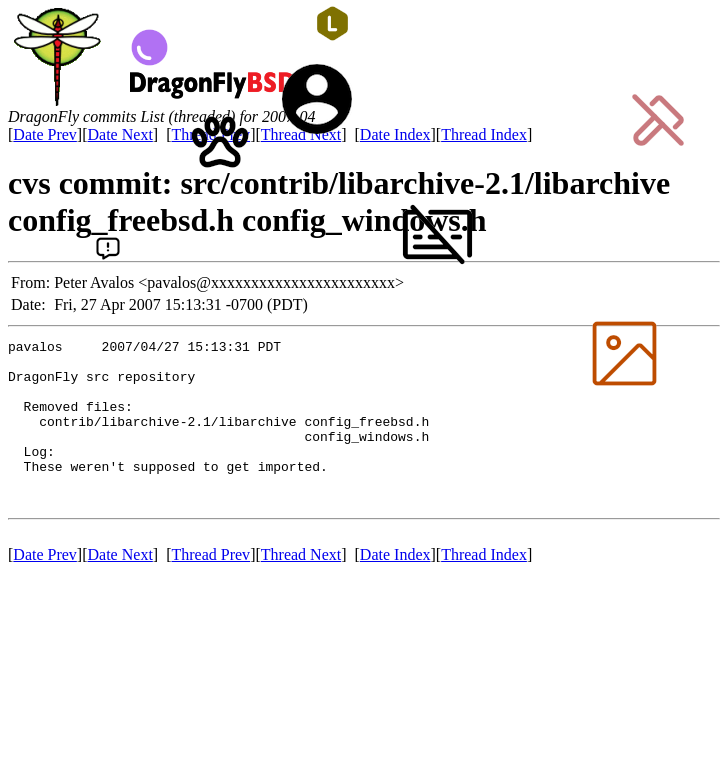 This screenshot has height=770, width=728. Describe the element at coordinates (108, 248) in the screenshot. I see `report a message or conversation` at that location.